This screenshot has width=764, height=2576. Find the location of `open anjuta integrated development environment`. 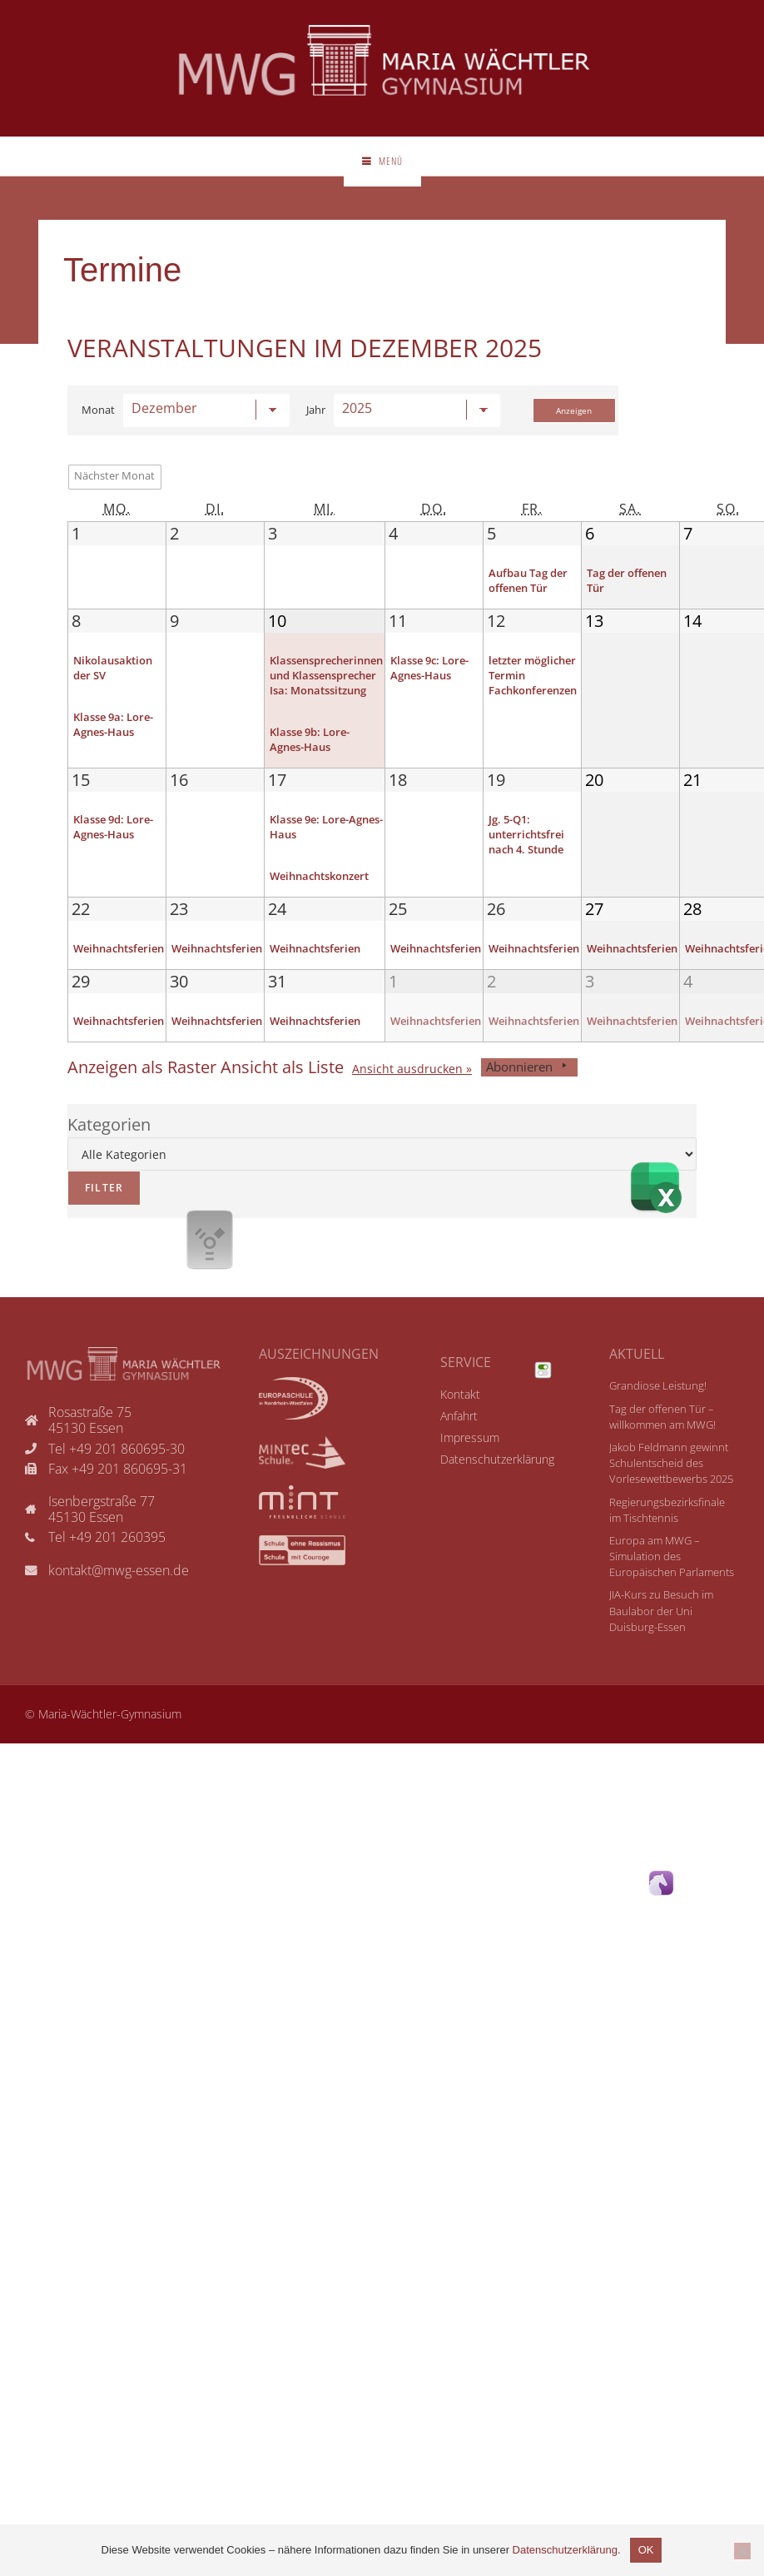

open anjuta integrated development environment is located at coordinates (661, 1882).